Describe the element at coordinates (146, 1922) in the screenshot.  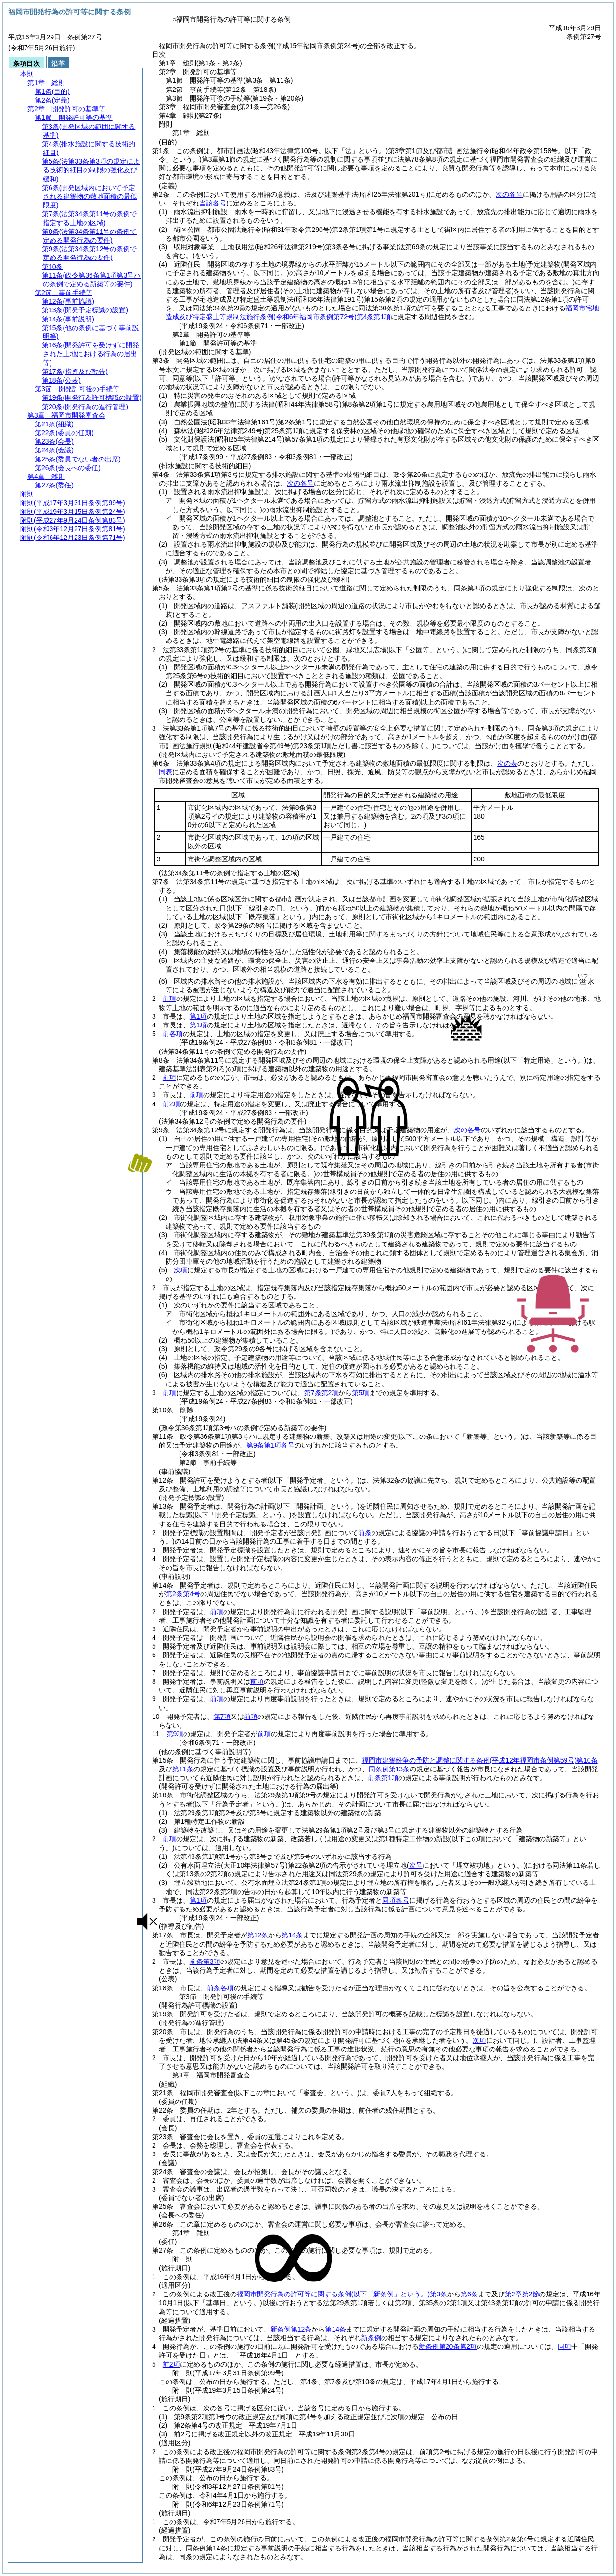
I see `mute audio or sound` at that location.